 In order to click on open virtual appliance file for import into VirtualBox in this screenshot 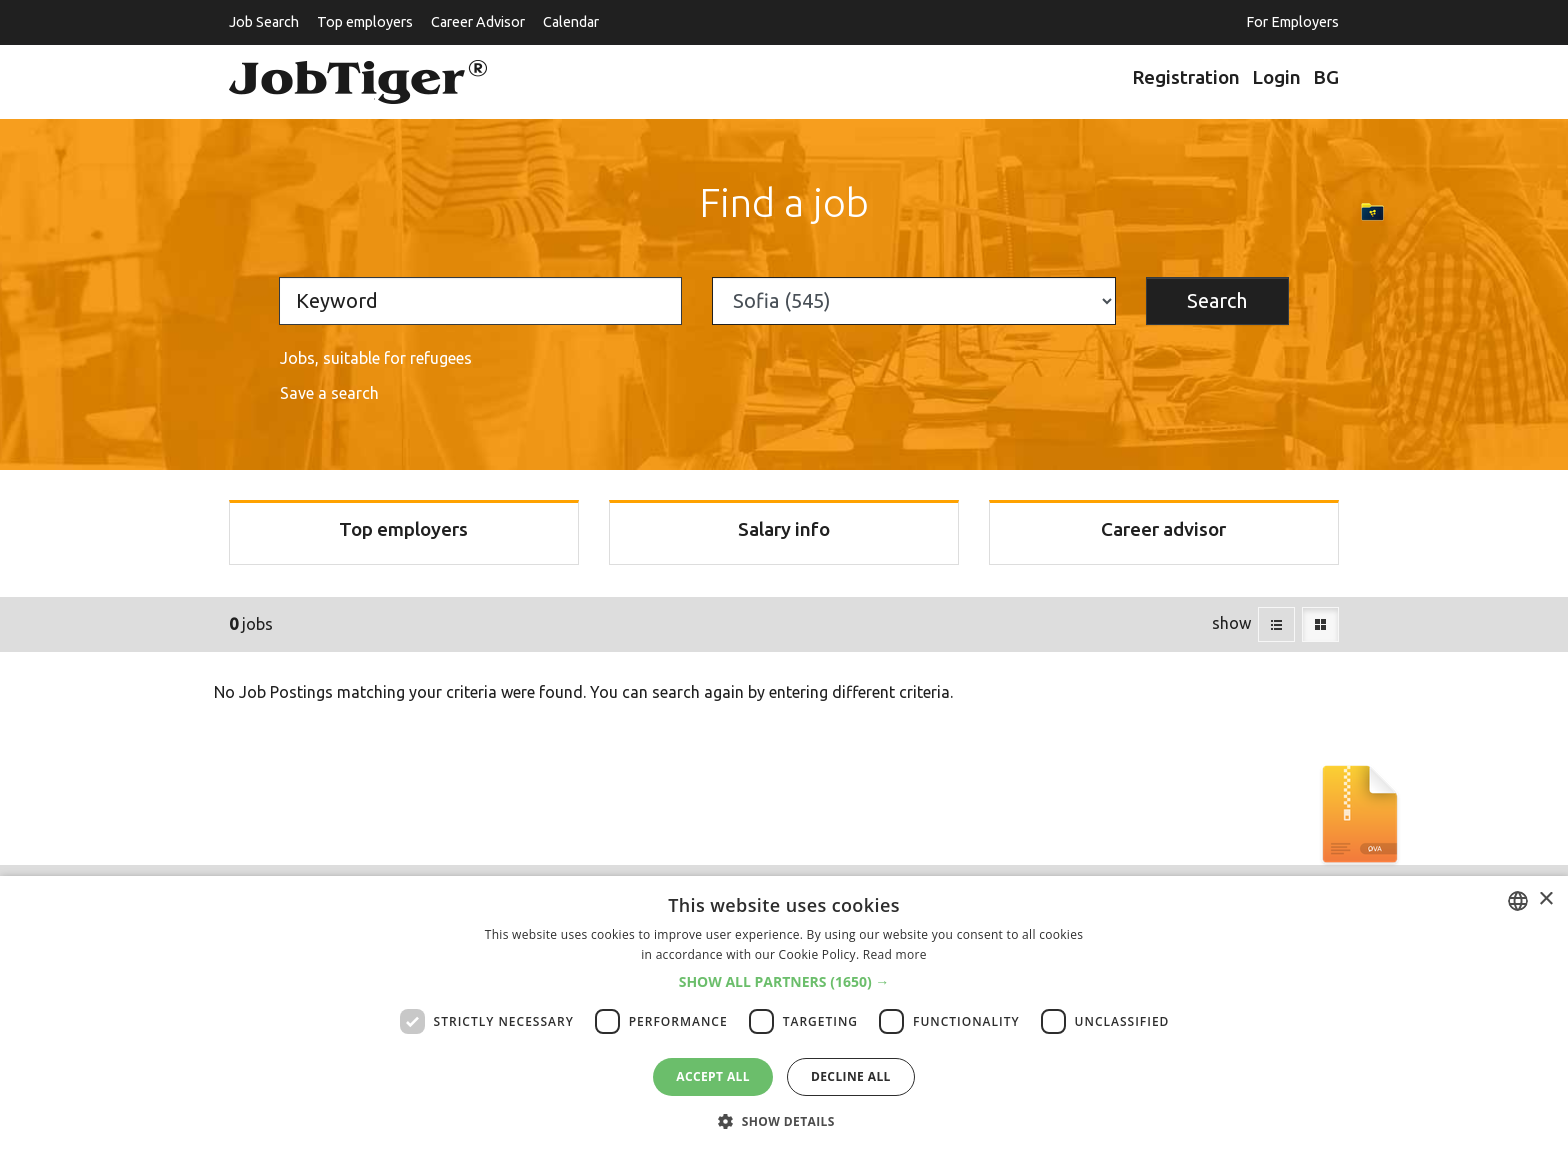, I will do `click(1360, 816)`.